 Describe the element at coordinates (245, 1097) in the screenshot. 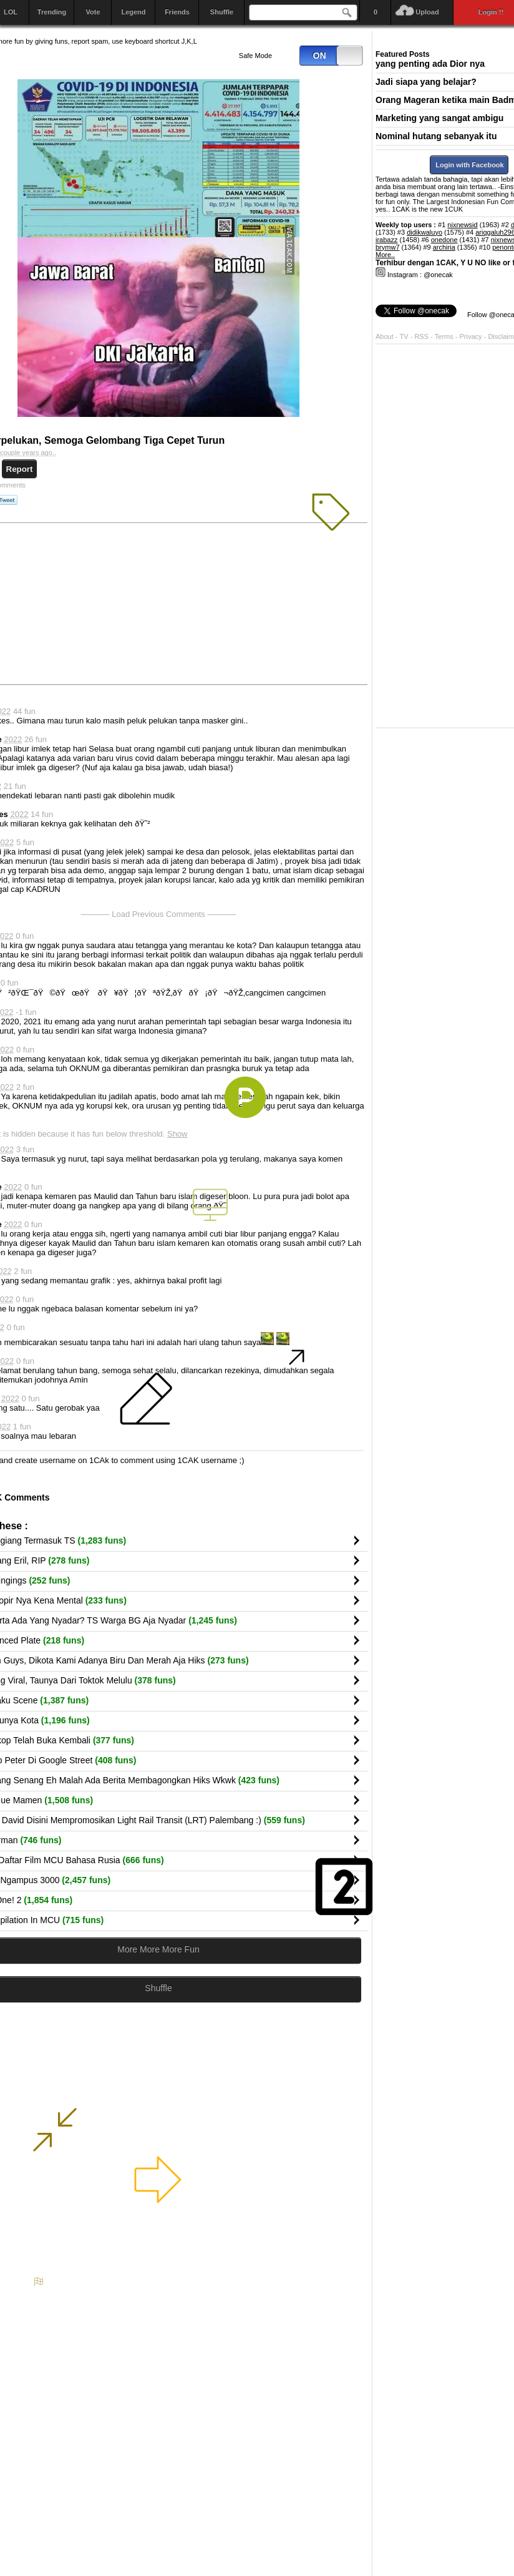

I see `indicates parking availability or location` at that location.